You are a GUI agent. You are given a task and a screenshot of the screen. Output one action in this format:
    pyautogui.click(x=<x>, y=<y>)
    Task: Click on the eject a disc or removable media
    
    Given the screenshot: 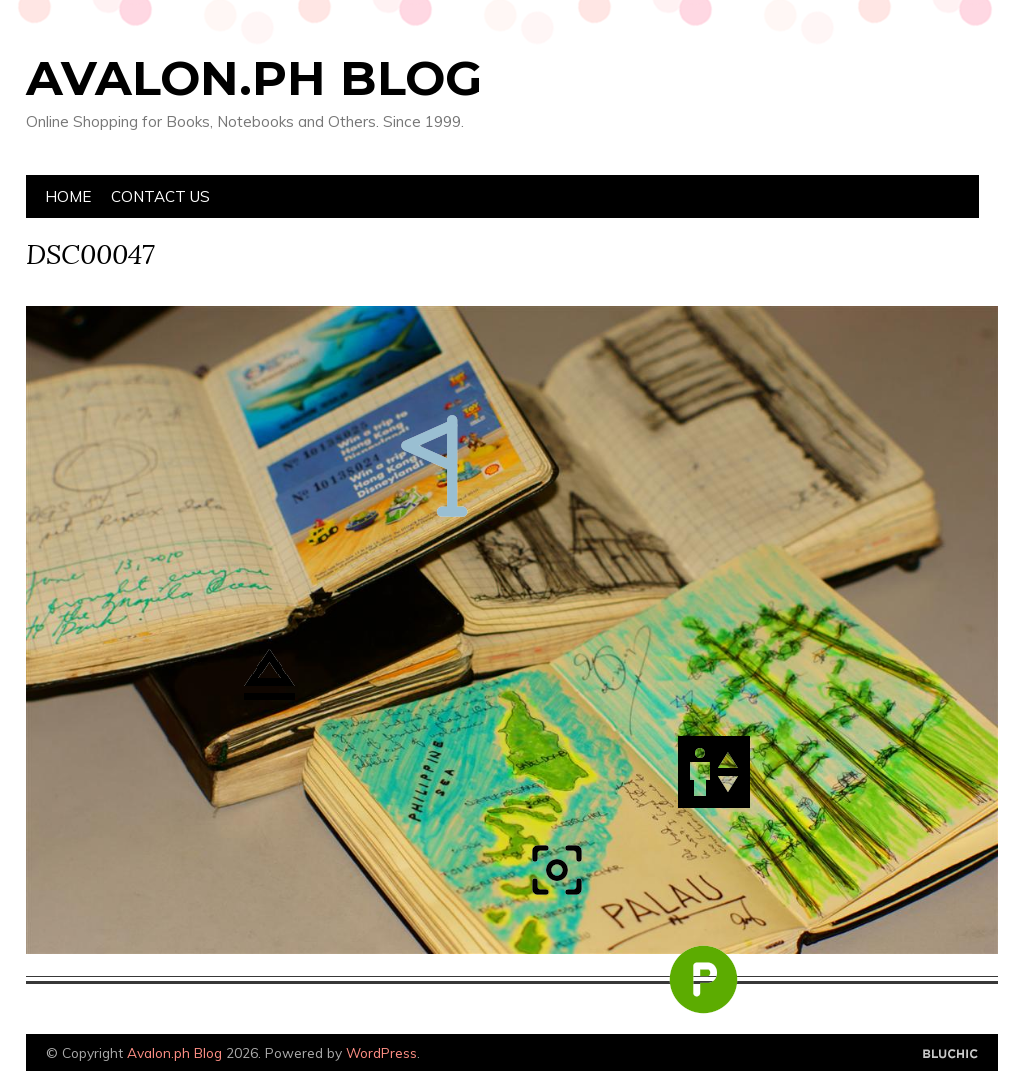 What is the action you would take?
    pyautogui.click(x=269, y=674)
    